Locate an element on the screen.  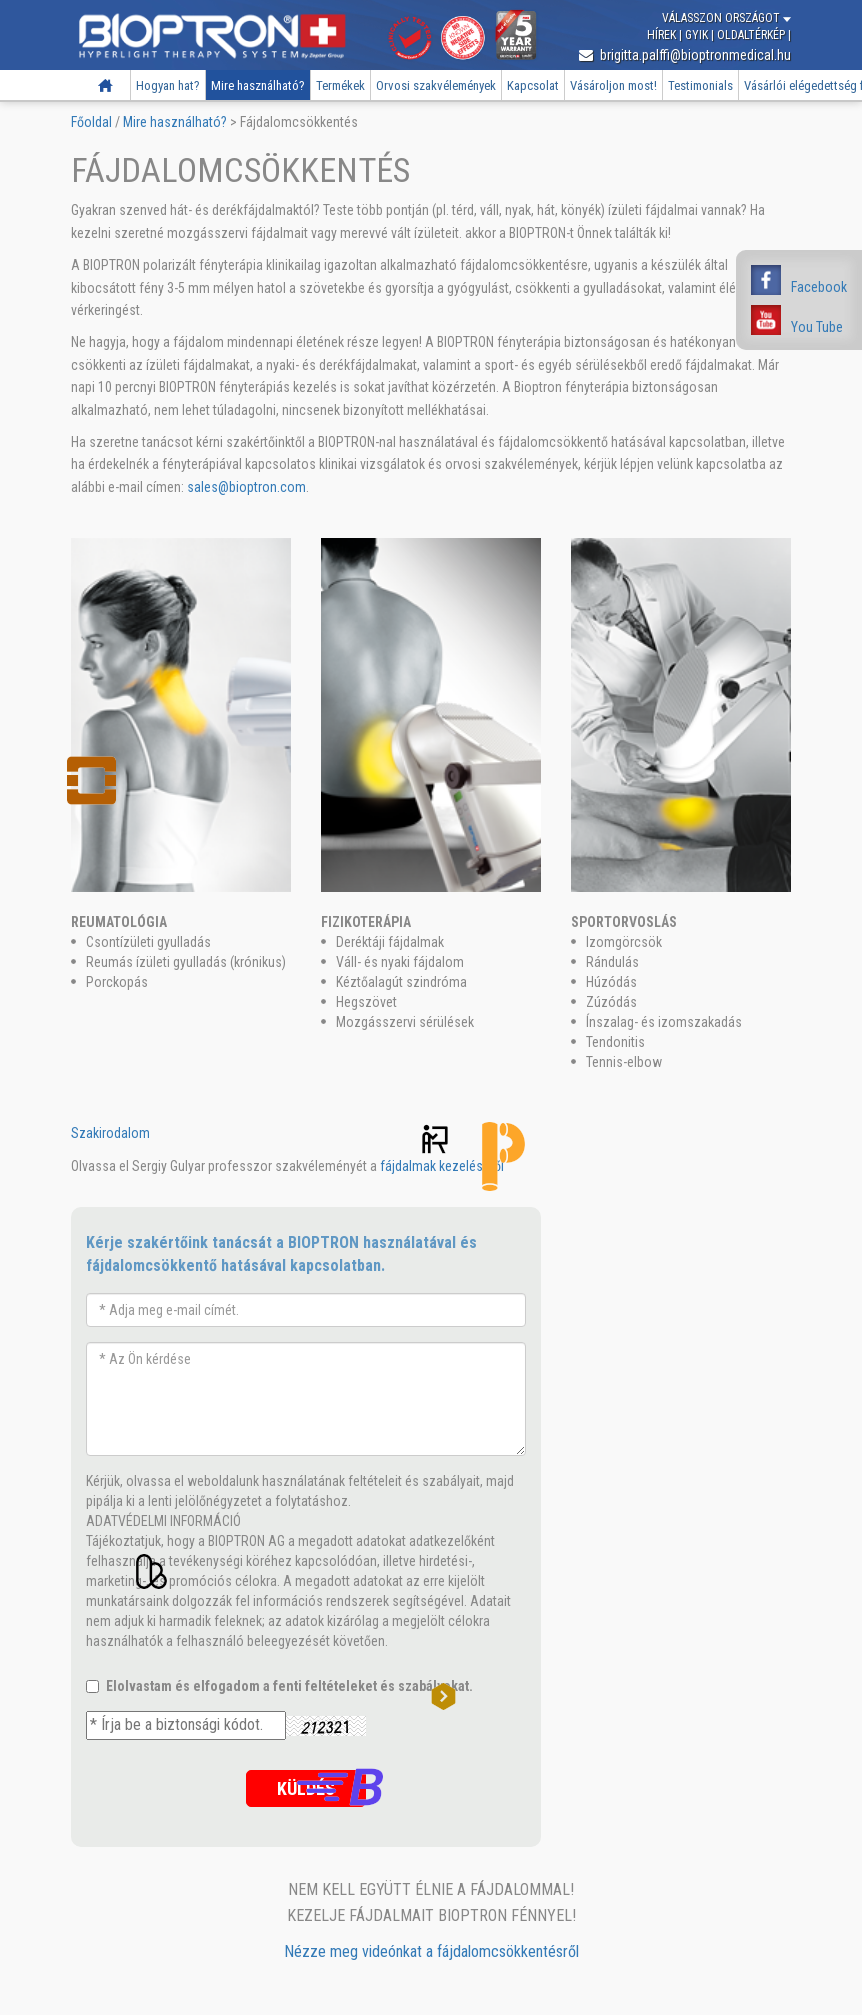
BlazeMeter logo - performance testing platform is located at coordinates (340, 1787).